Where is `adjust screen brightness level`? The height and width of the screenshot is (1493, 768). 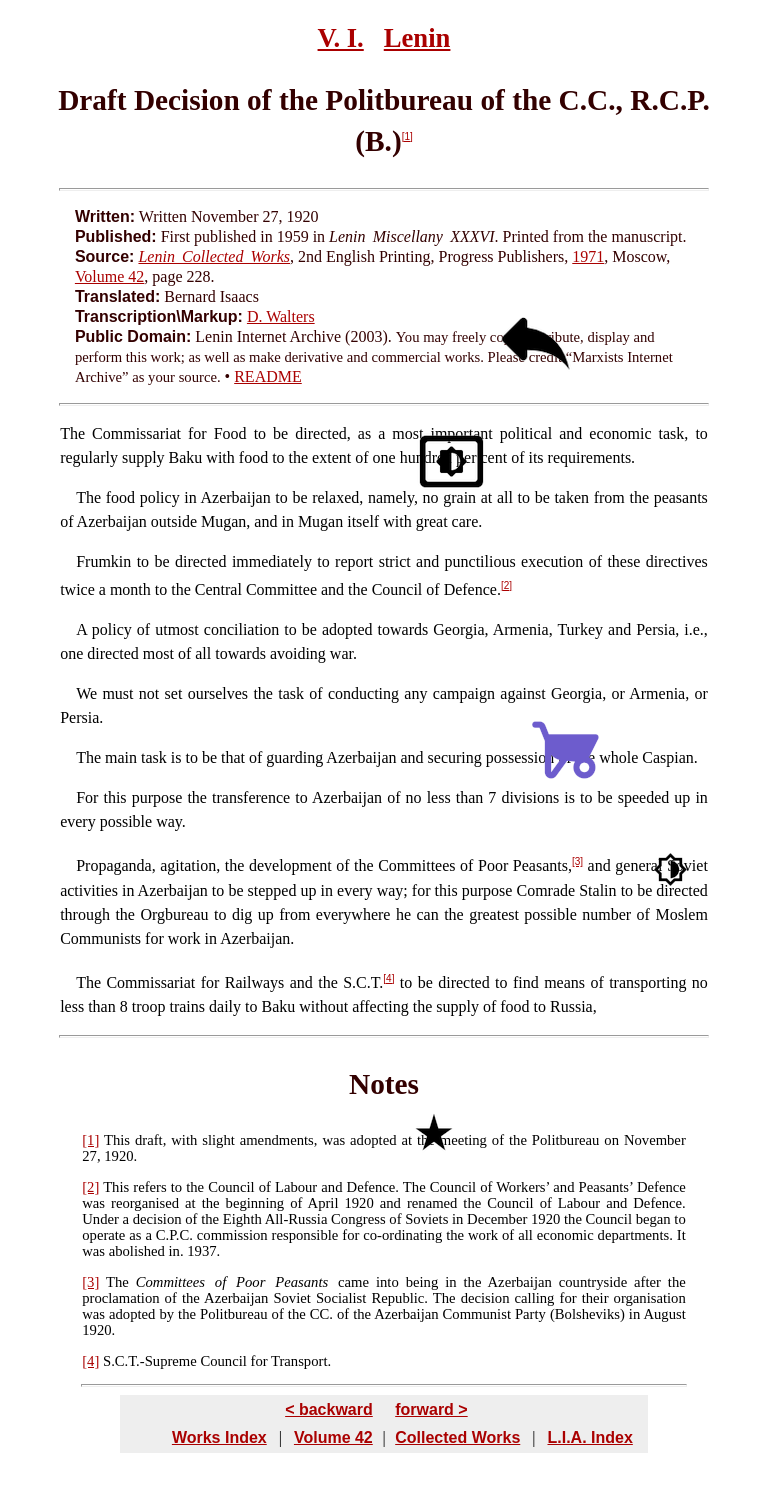
adjust screen brightness level is located at coordinates (670, 869).